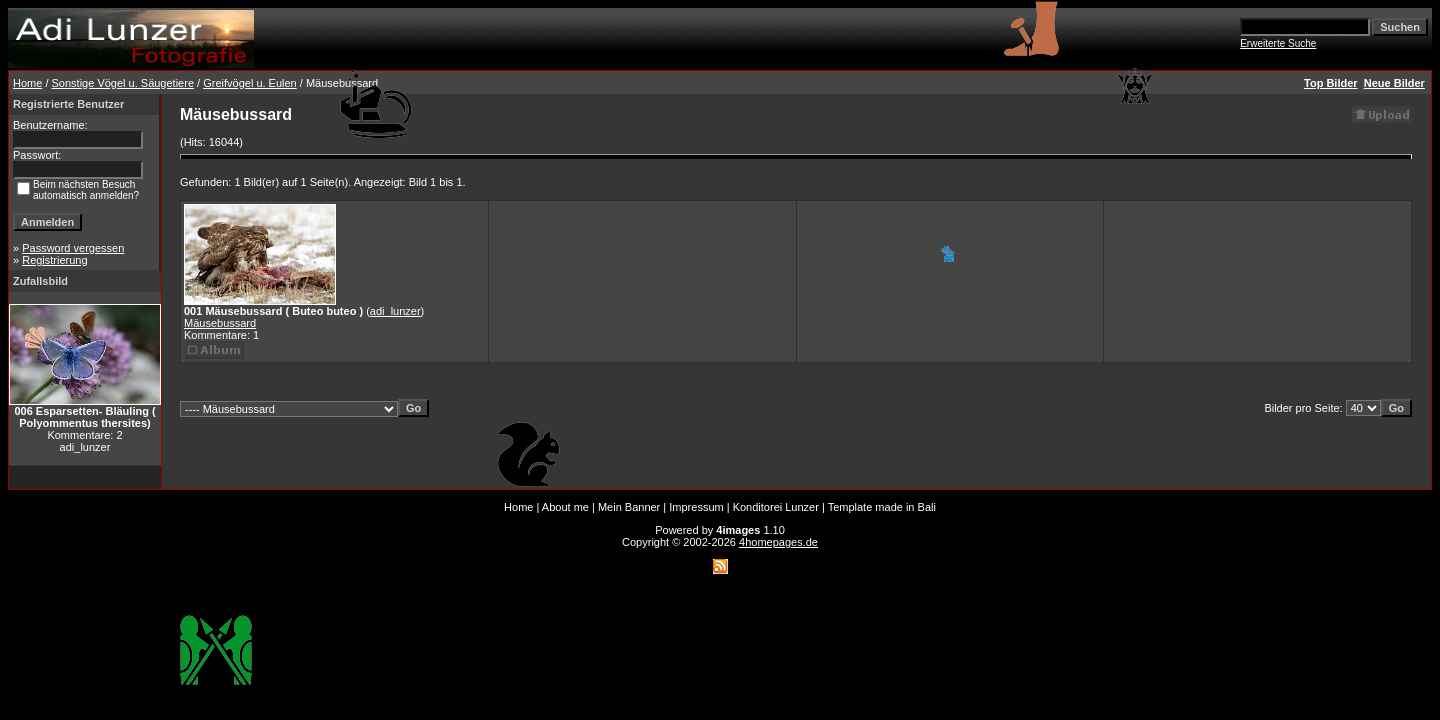  I want to click on indicates distraction or loss of focus, so click(947, 253).